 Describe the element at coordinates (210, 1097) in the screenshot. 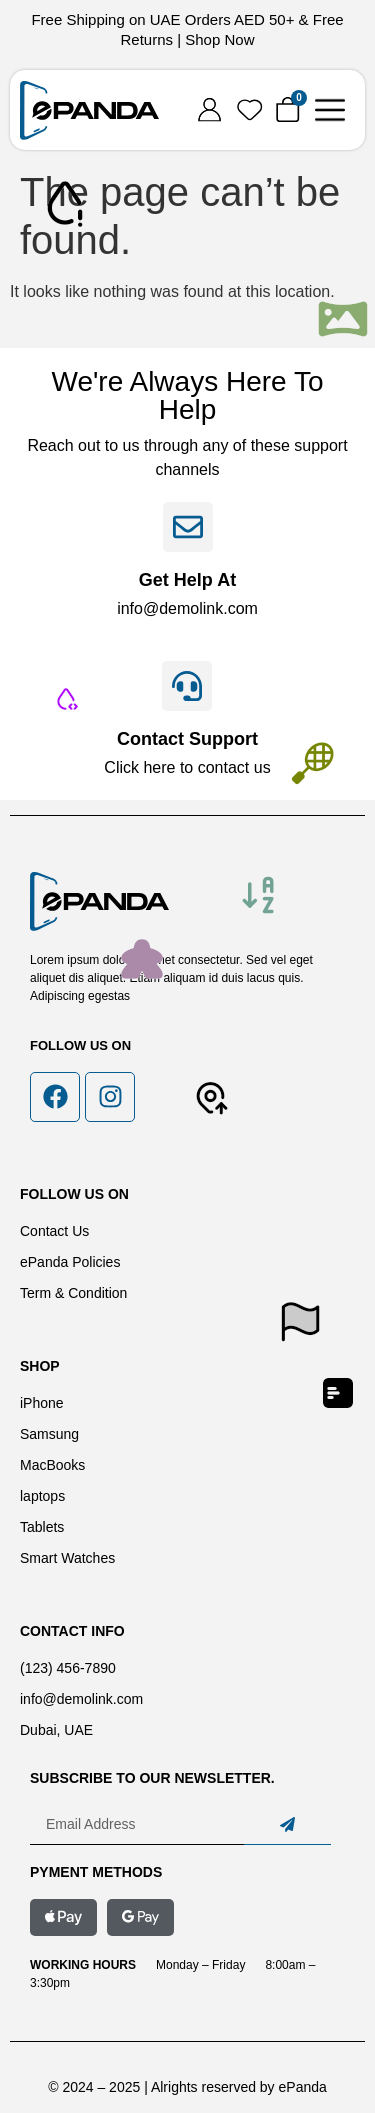

I see `move a location pin upward on the map` at that location.